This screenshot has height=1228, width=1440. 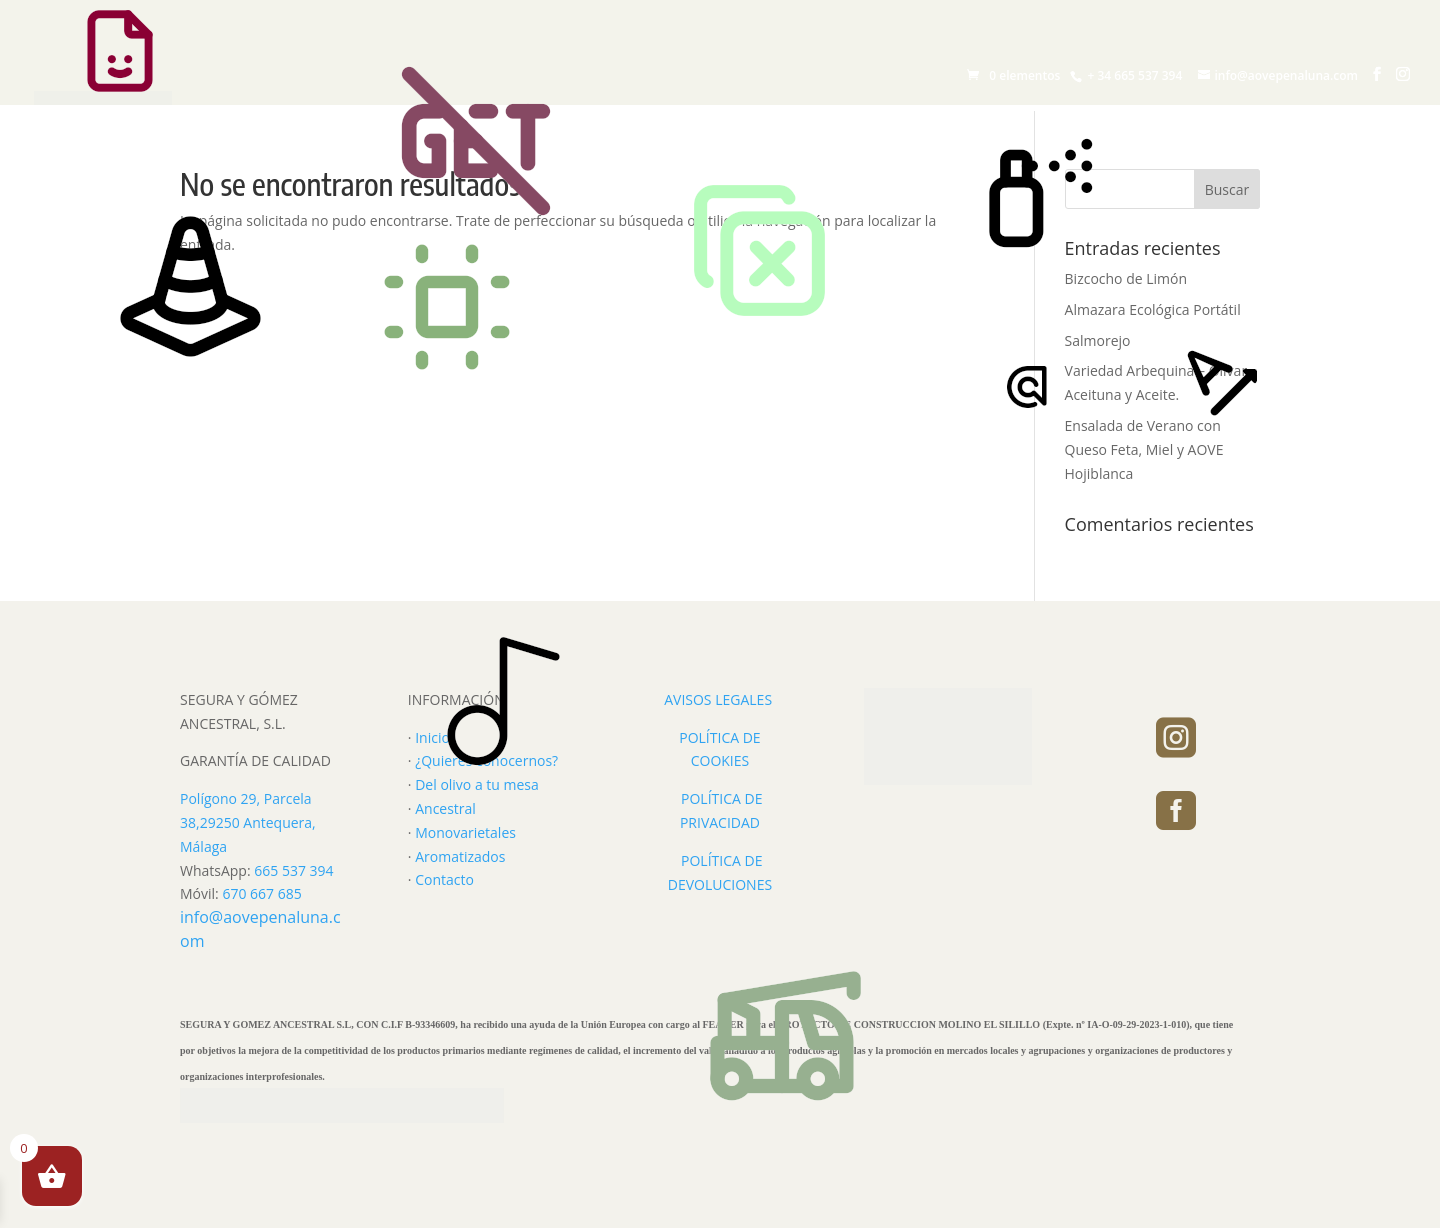 What do you see at coordinates (476, 141) in the screenshot?
I see `indicates http get request is disabled or blocked` at bounding box center [476, 141].